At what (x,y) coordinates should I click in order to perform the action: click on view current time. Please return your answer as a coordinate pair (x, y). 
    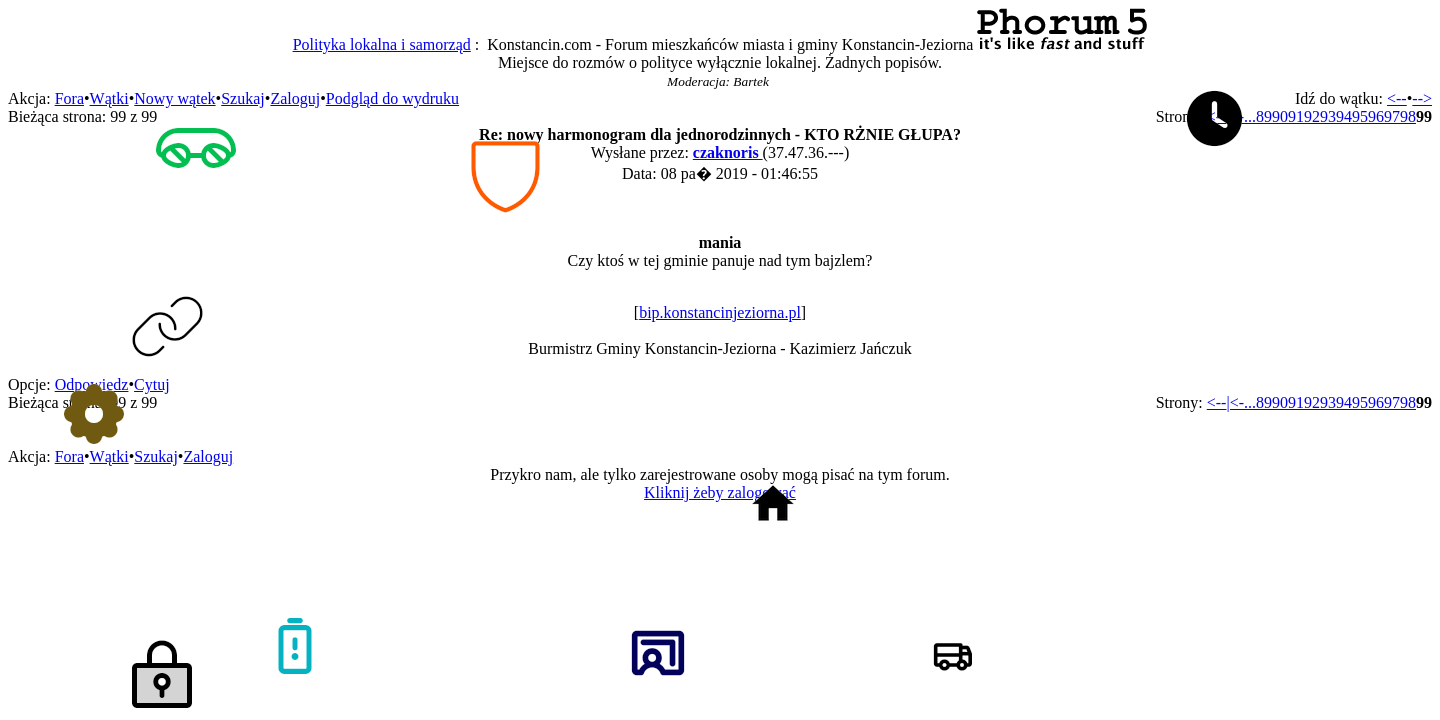
    Looking at the image, I should click on (1214, 118).